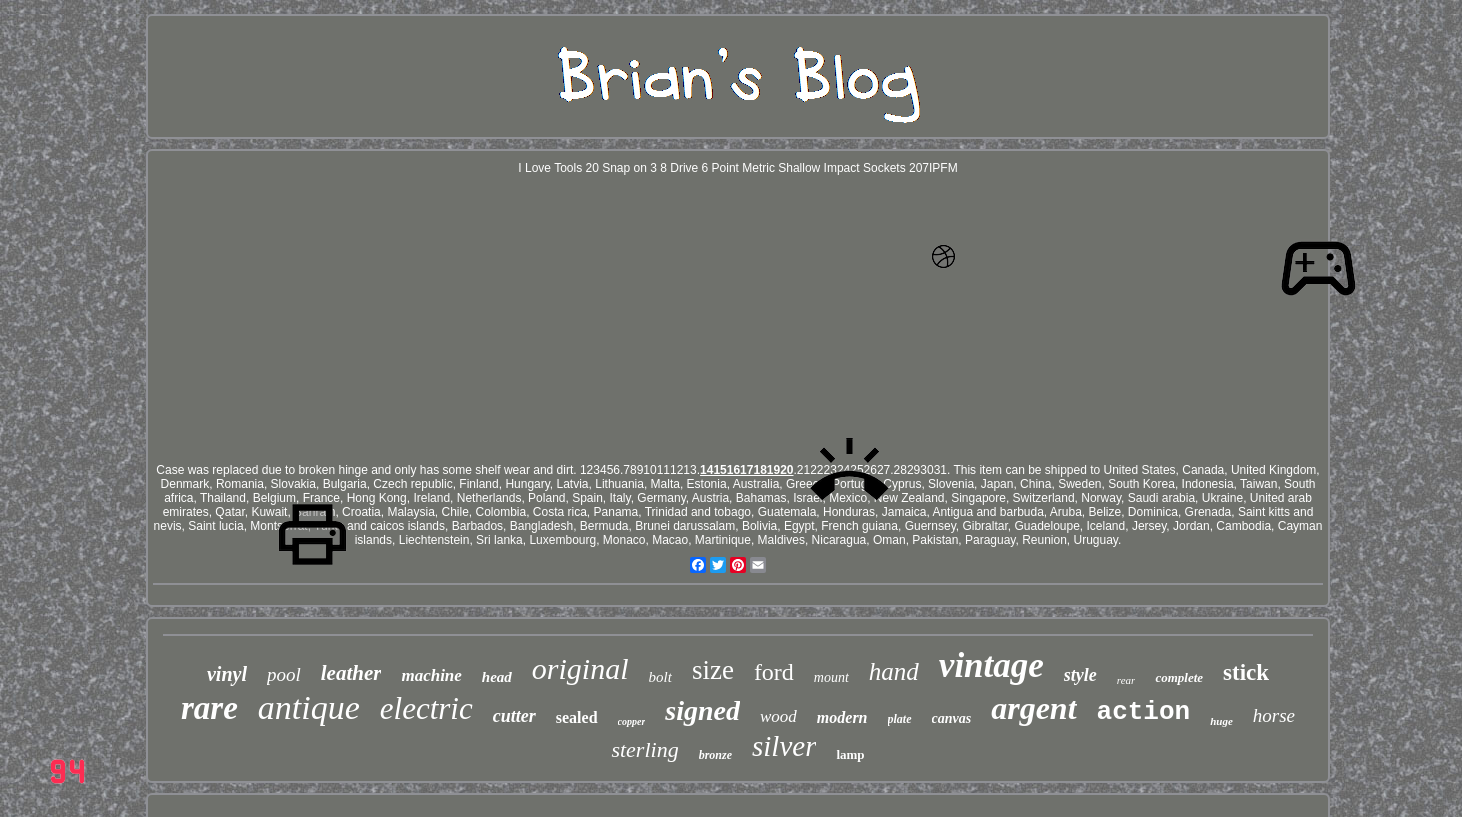 Image resolution: width=1462 pixels, height=817 pixels. I want to click on incoming call ringing, so click(849, 470).